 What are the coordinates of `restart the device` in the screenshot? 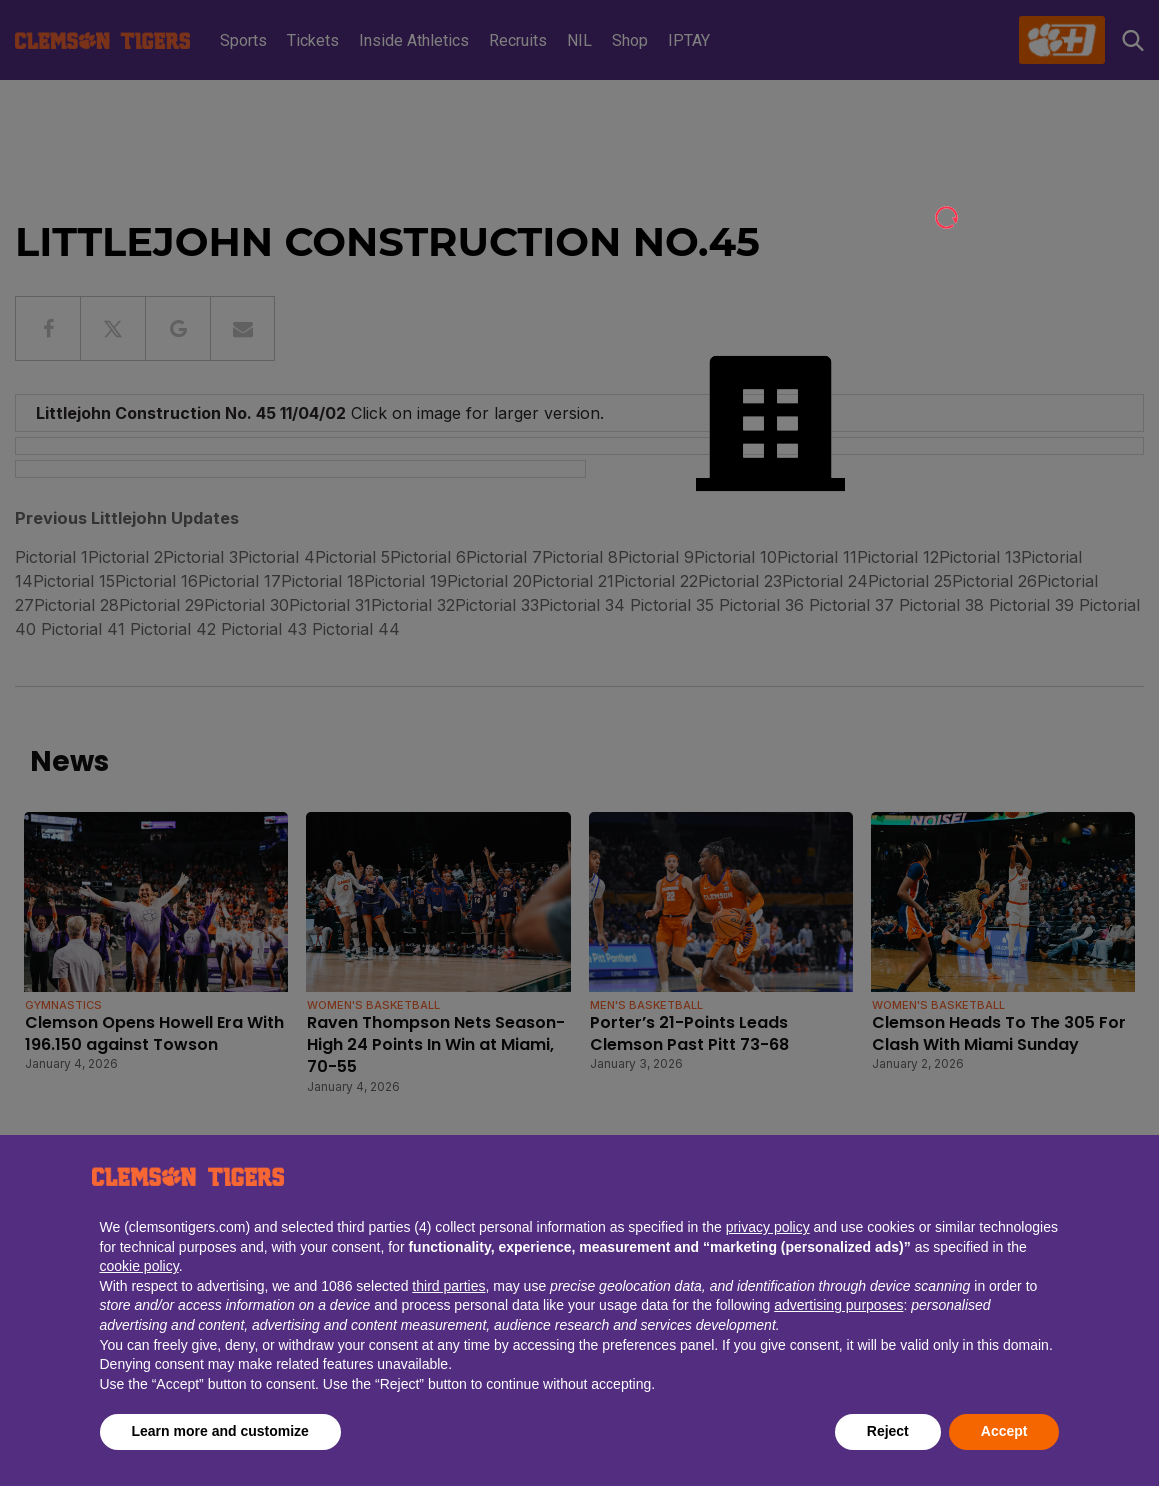 It's located at (946, 217).